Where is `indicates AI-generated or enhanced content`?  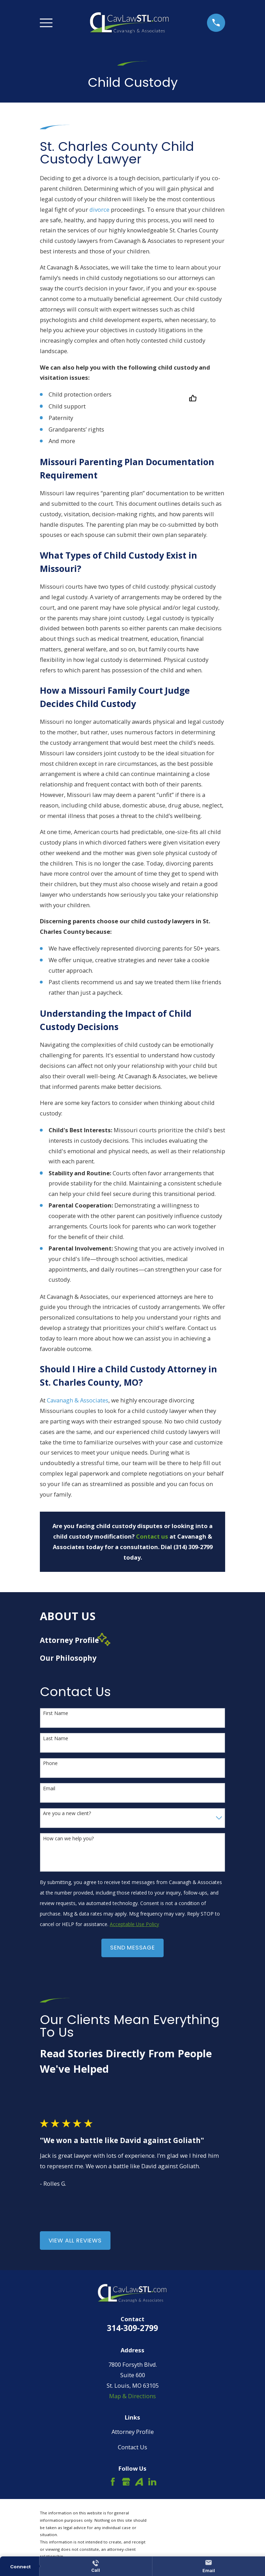
indicates AI-generated or enhanced content is located at coordinates (104, 1639).